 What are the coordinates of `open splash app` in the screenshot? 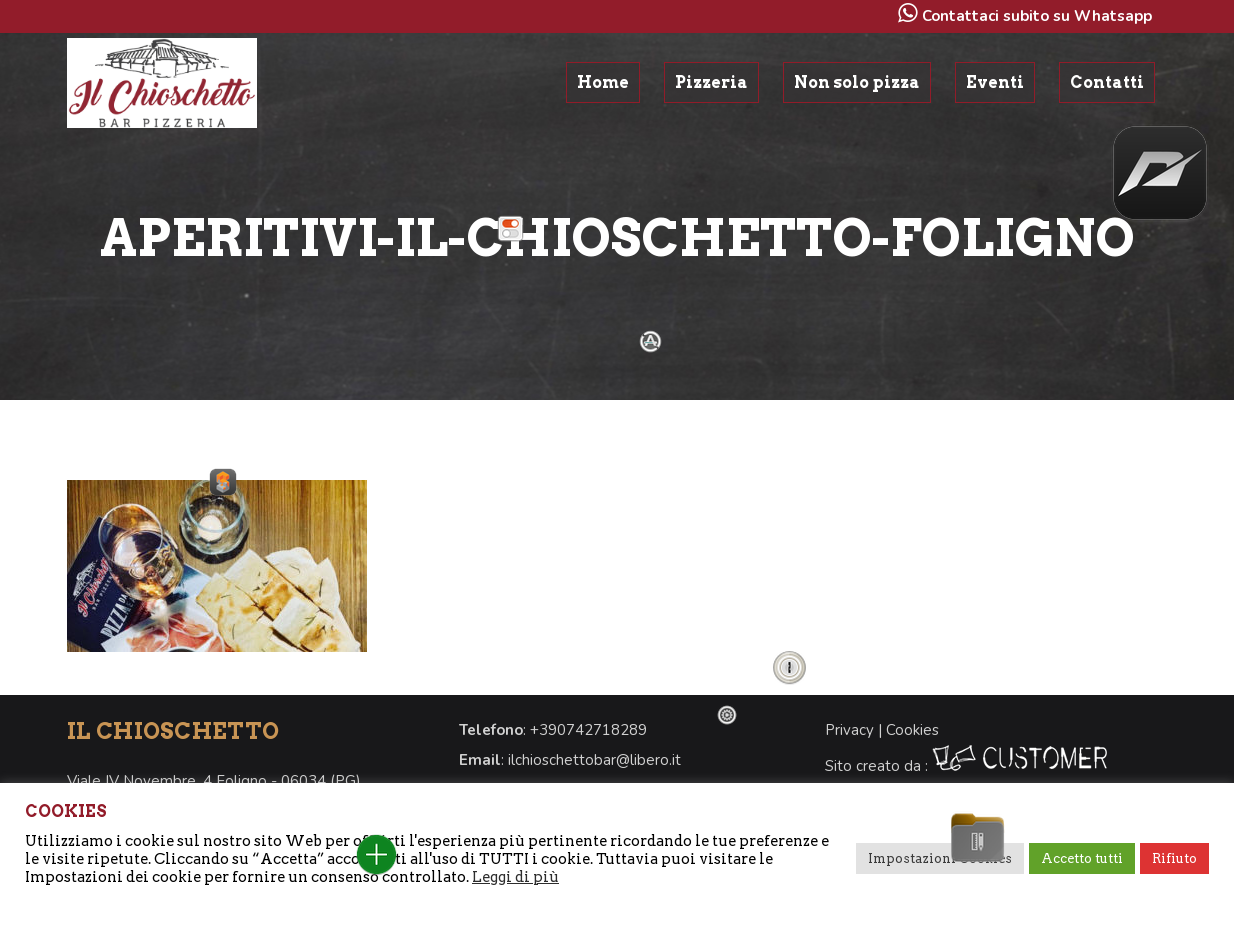 It's located at (223, 482).